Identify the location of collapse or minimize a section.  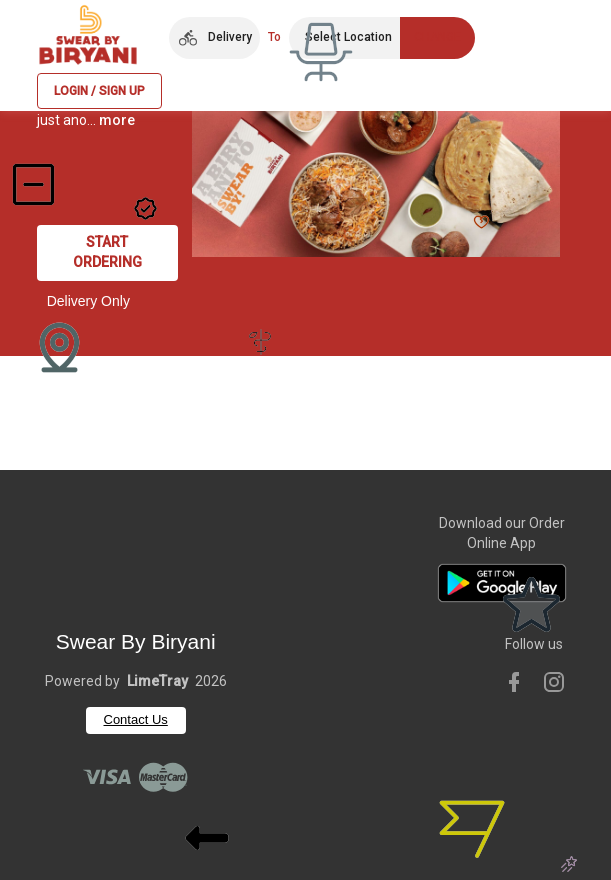
(33, 184).